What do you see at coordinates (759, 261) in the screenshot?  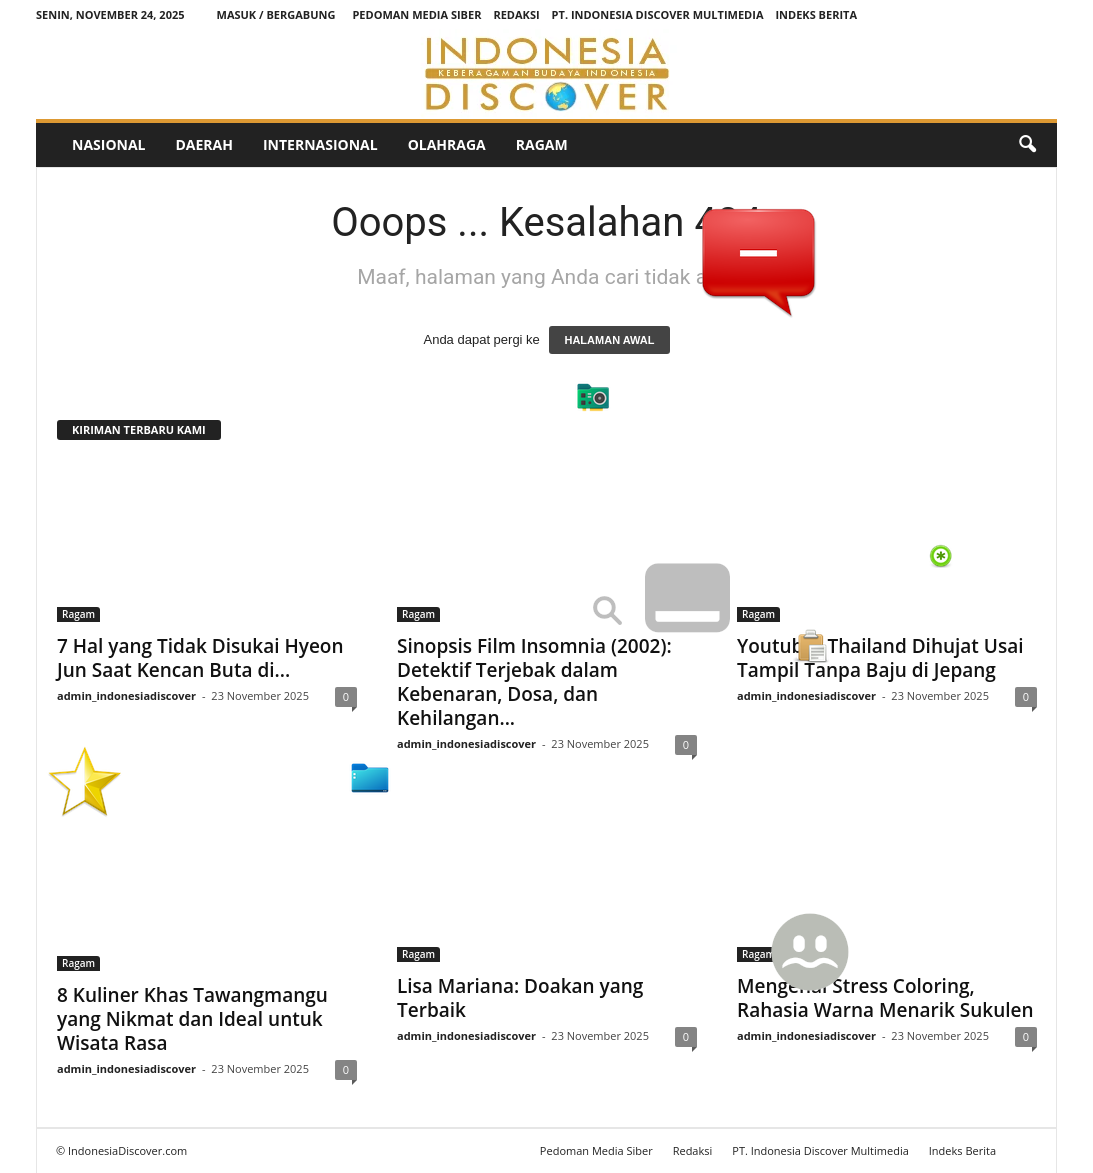 I see `user status: busy or do not disturb` at bounding box center [759, 261].